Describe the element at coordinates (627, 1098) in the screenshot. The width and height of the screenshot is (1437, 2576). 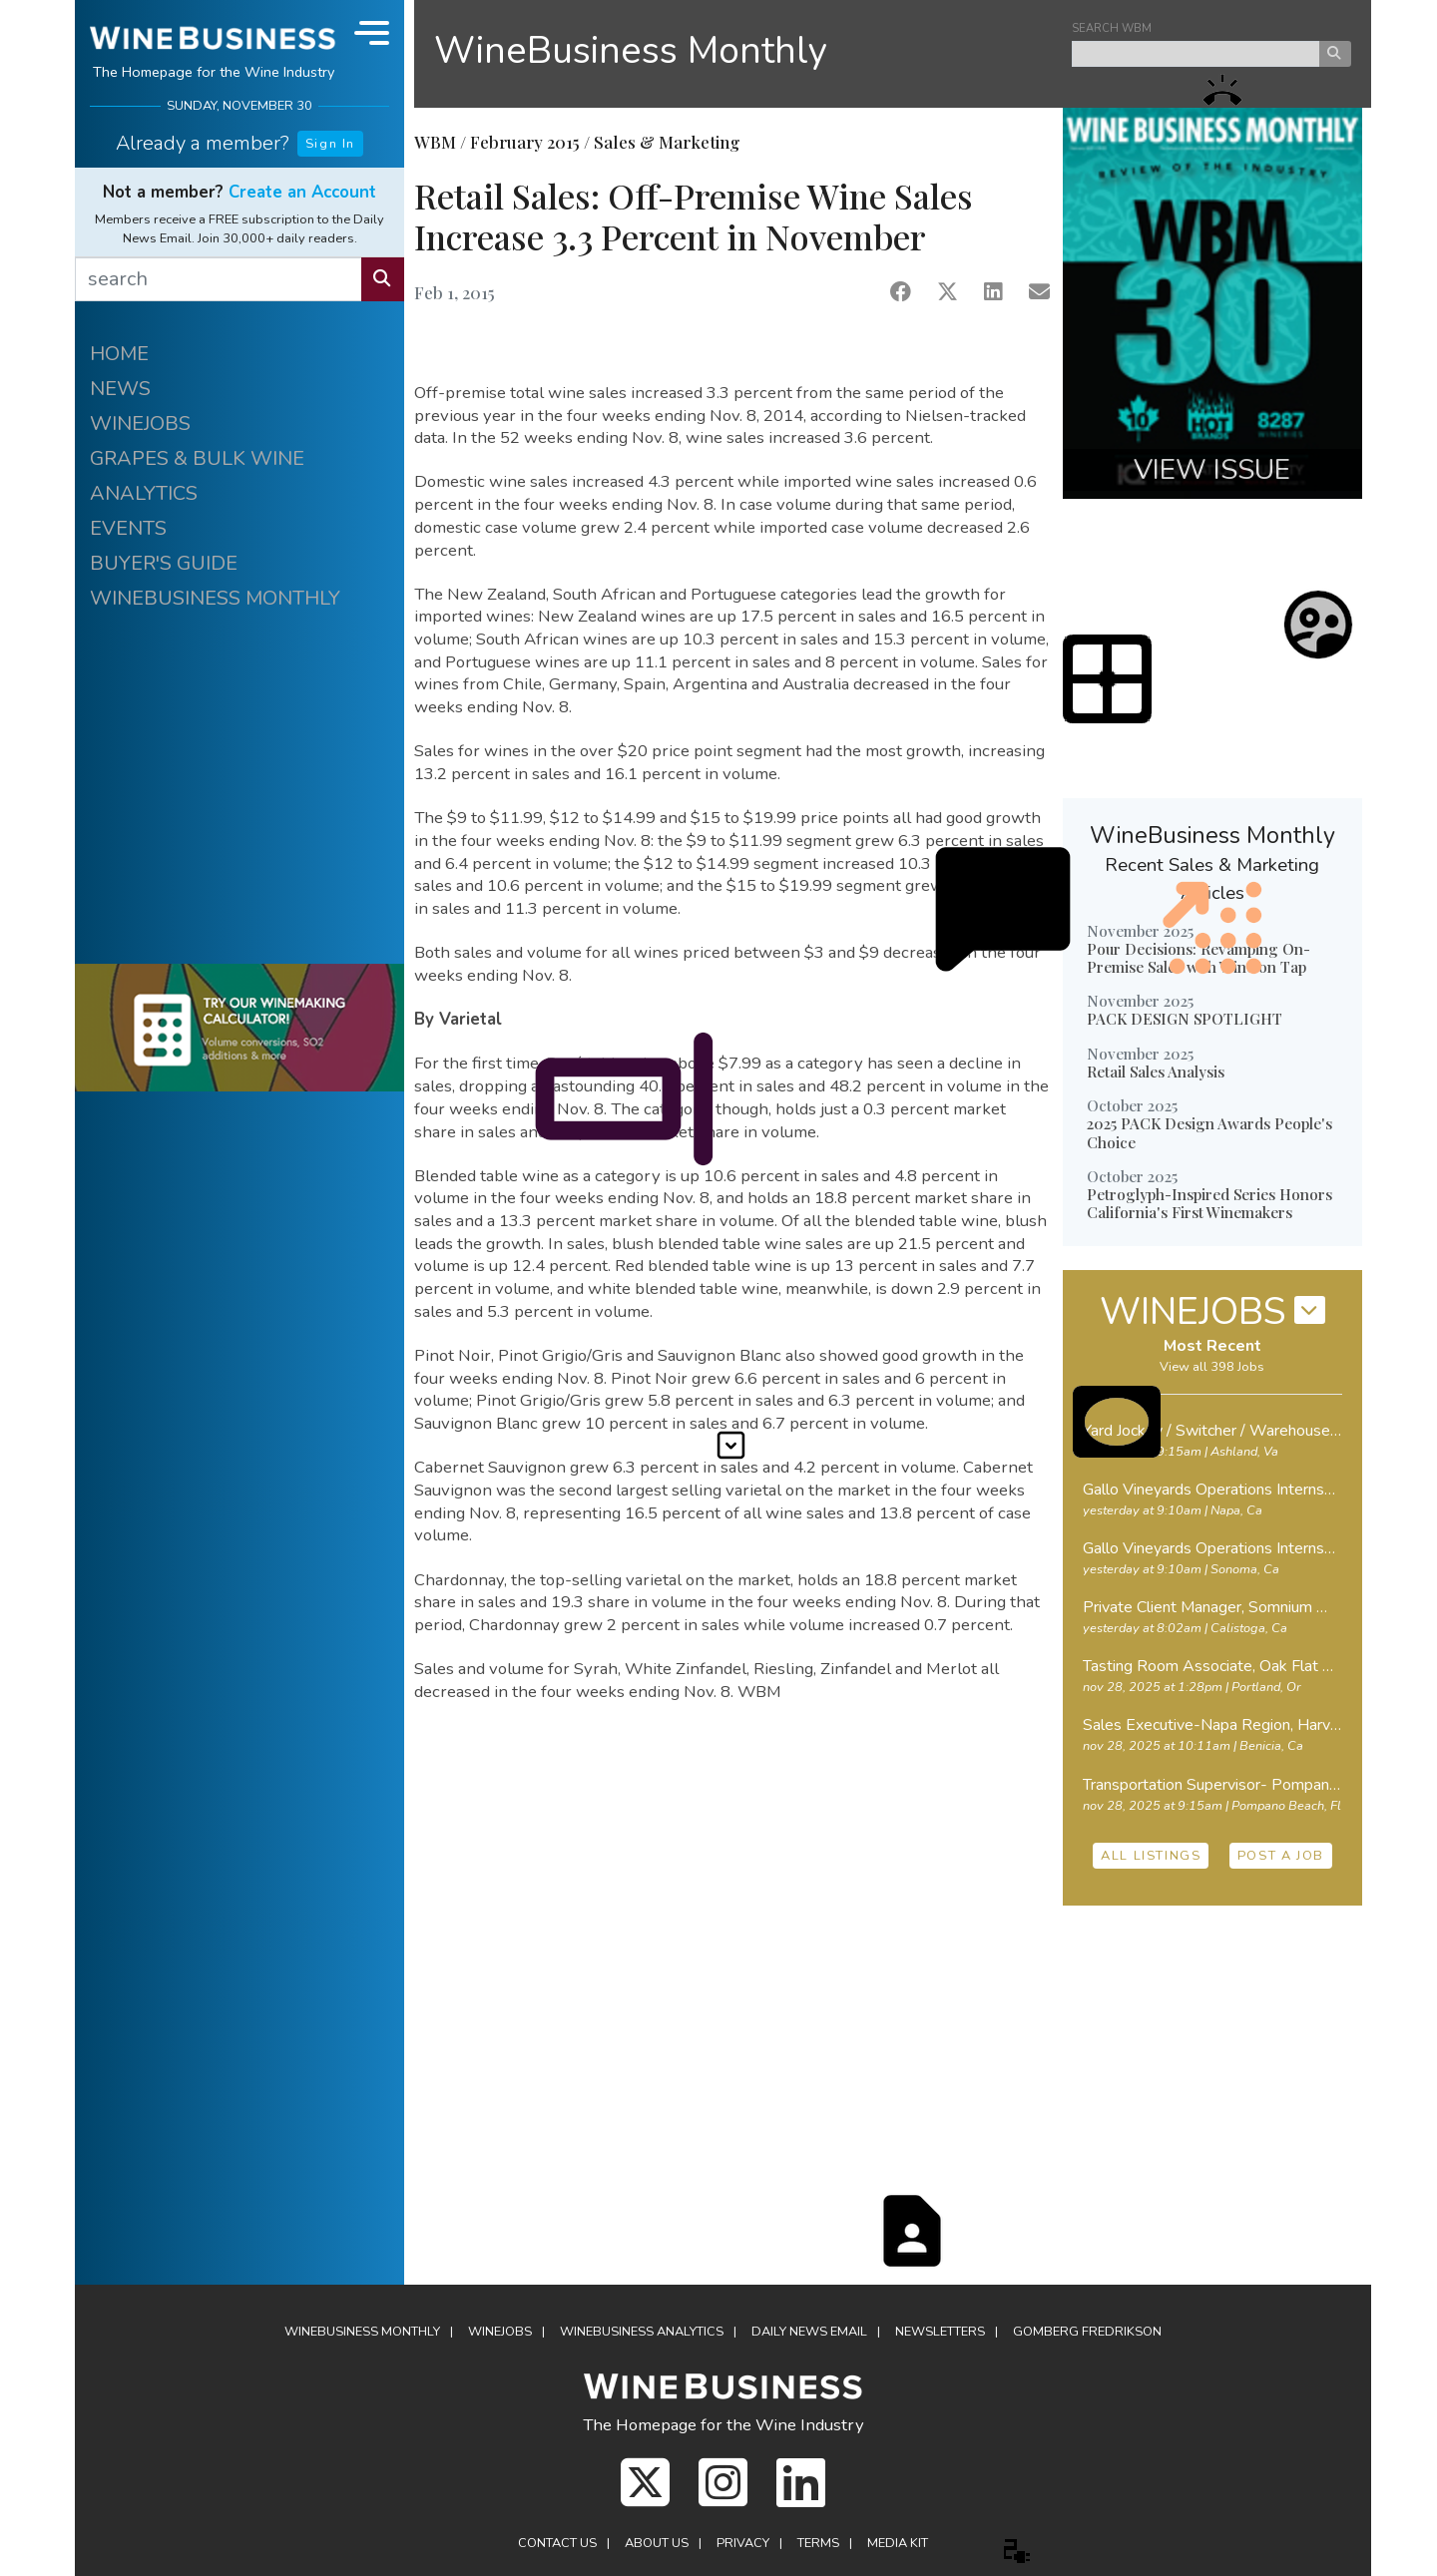
I see `align content to the right` at that location.